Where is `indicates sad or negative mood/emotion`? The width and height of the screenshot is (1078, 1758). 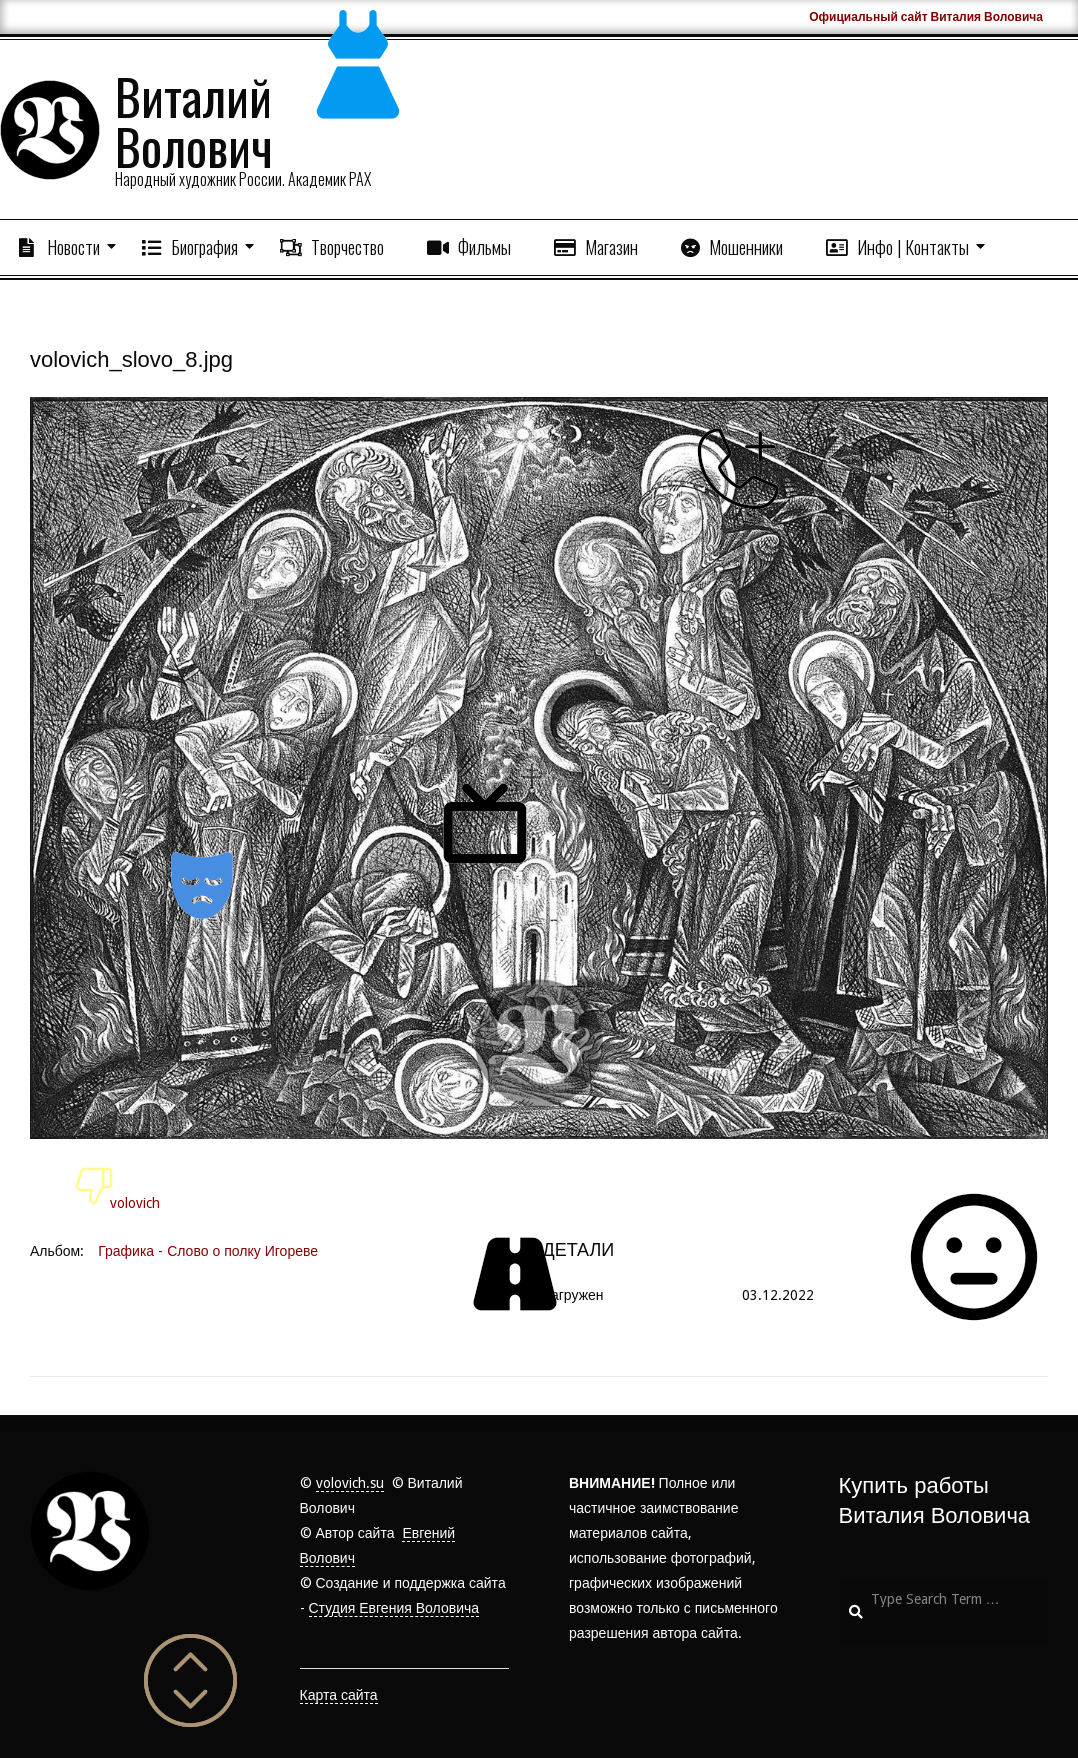 indicates sad or negative mood/emotion is located at coordinates (202, 883).